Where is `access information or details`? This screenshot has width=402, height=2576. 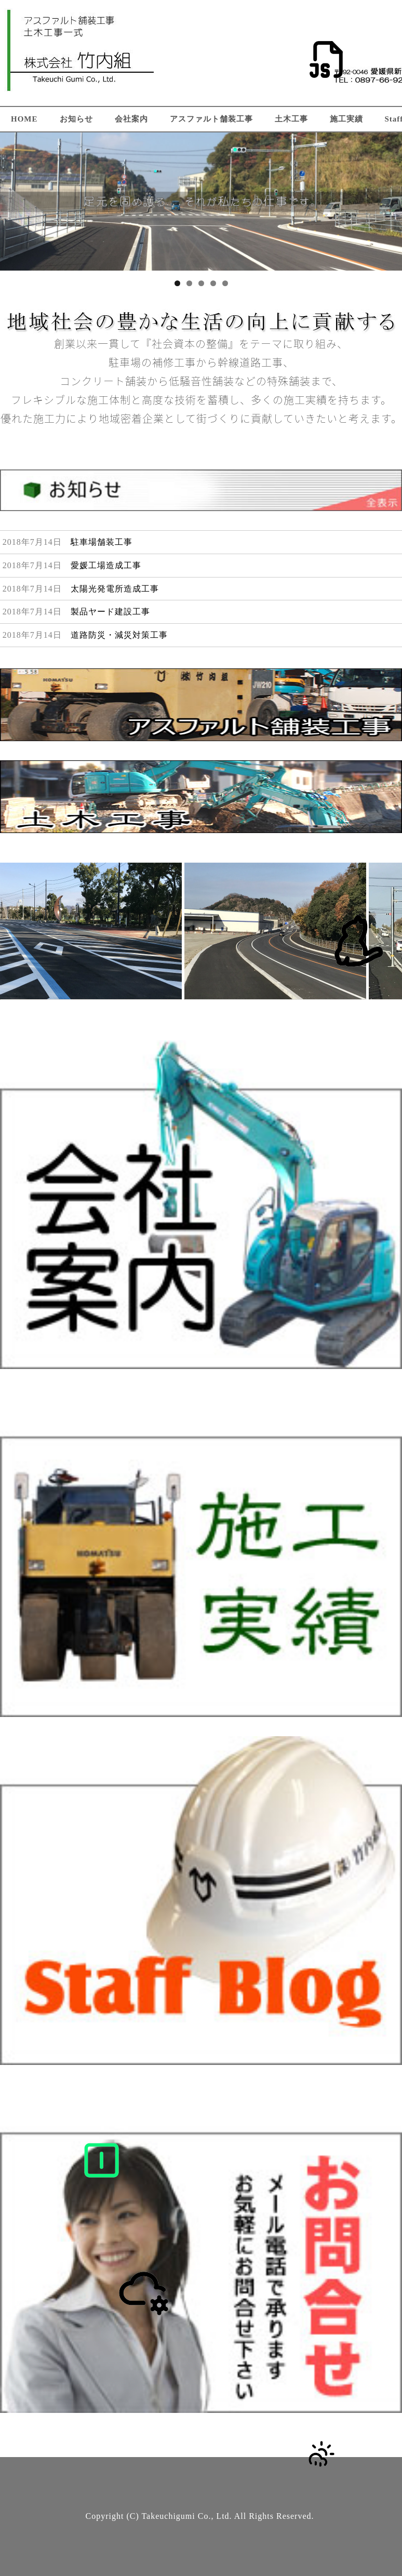 access information or details is located at coordinates (101, 2160).